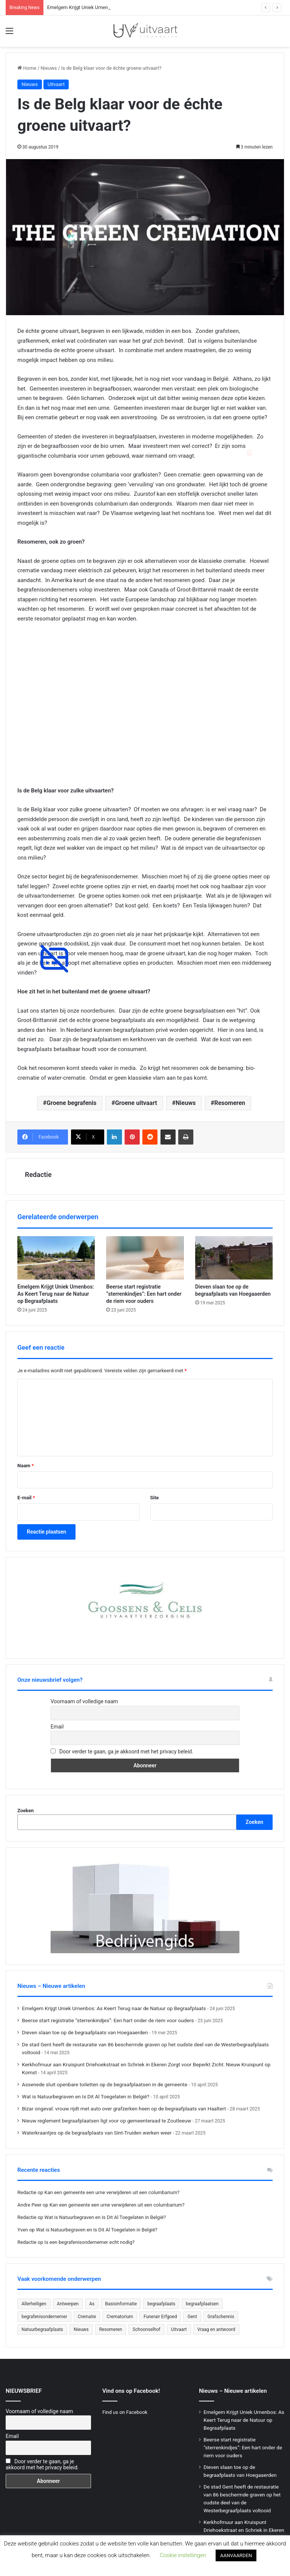 The image size is (290, 2576). Describe the element at coordinates (250, 453) in the screenshot. I see `adjust speaker or audio output settings` at that location.